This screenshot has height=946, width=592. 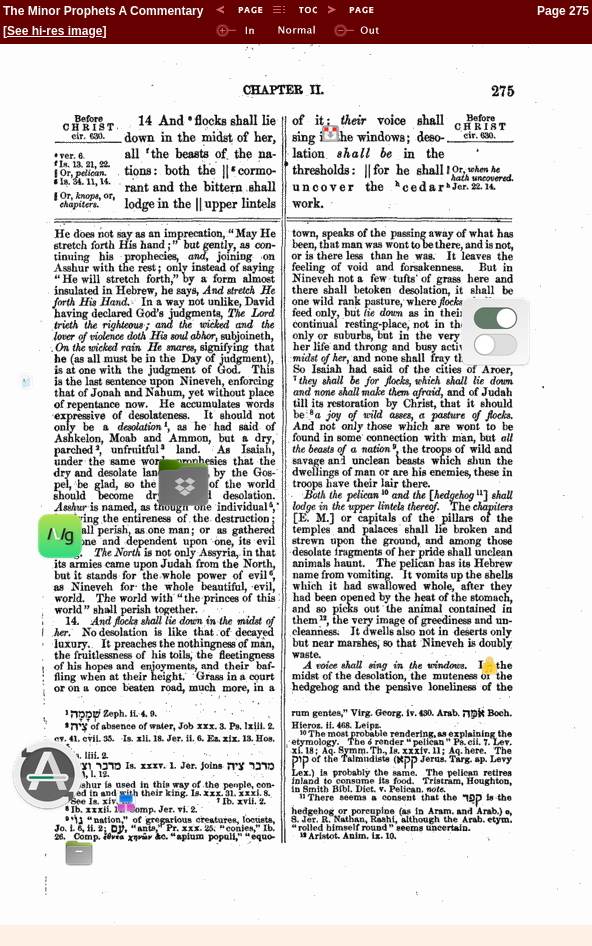 I want to click on open the software update manager, so click(x=47, y=774).